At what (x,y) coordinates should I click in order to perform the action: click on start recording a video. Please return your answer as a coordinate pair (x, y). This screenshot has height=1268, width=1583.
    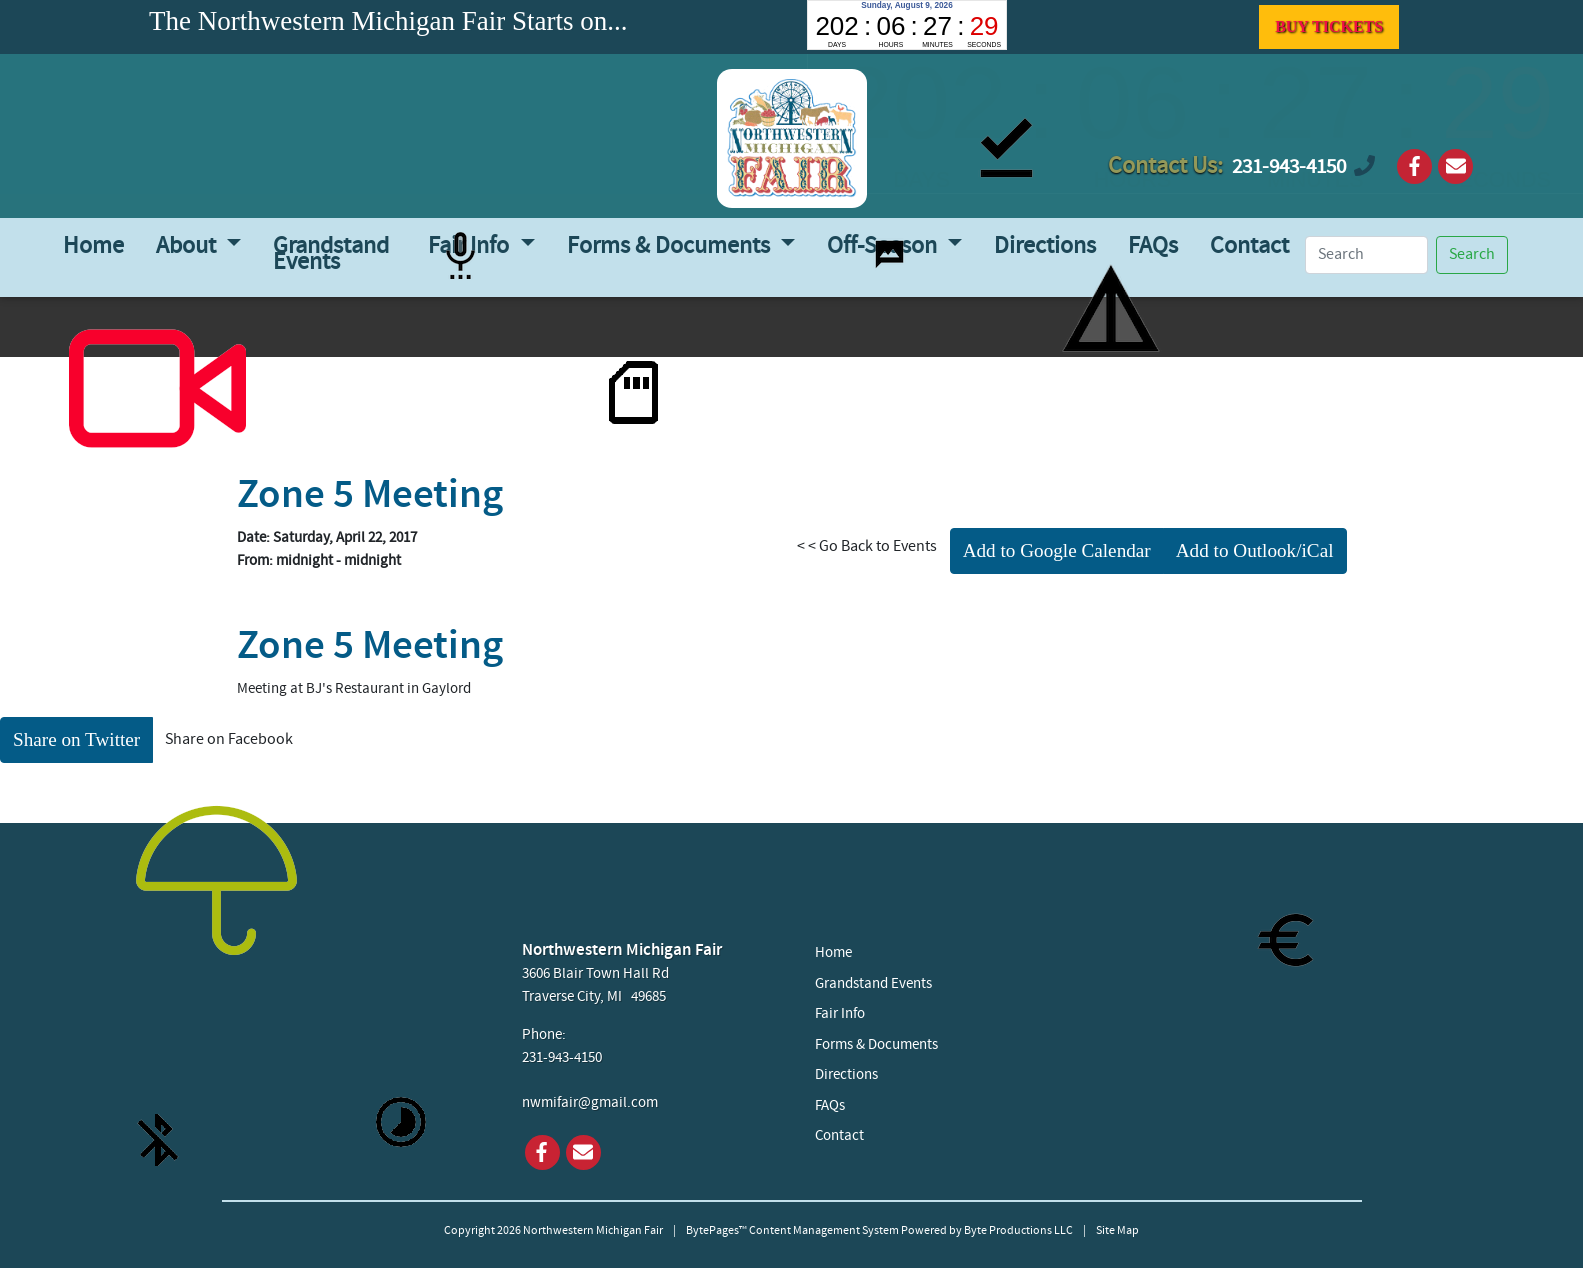
    Looking at the image, I should click on (157, 388).